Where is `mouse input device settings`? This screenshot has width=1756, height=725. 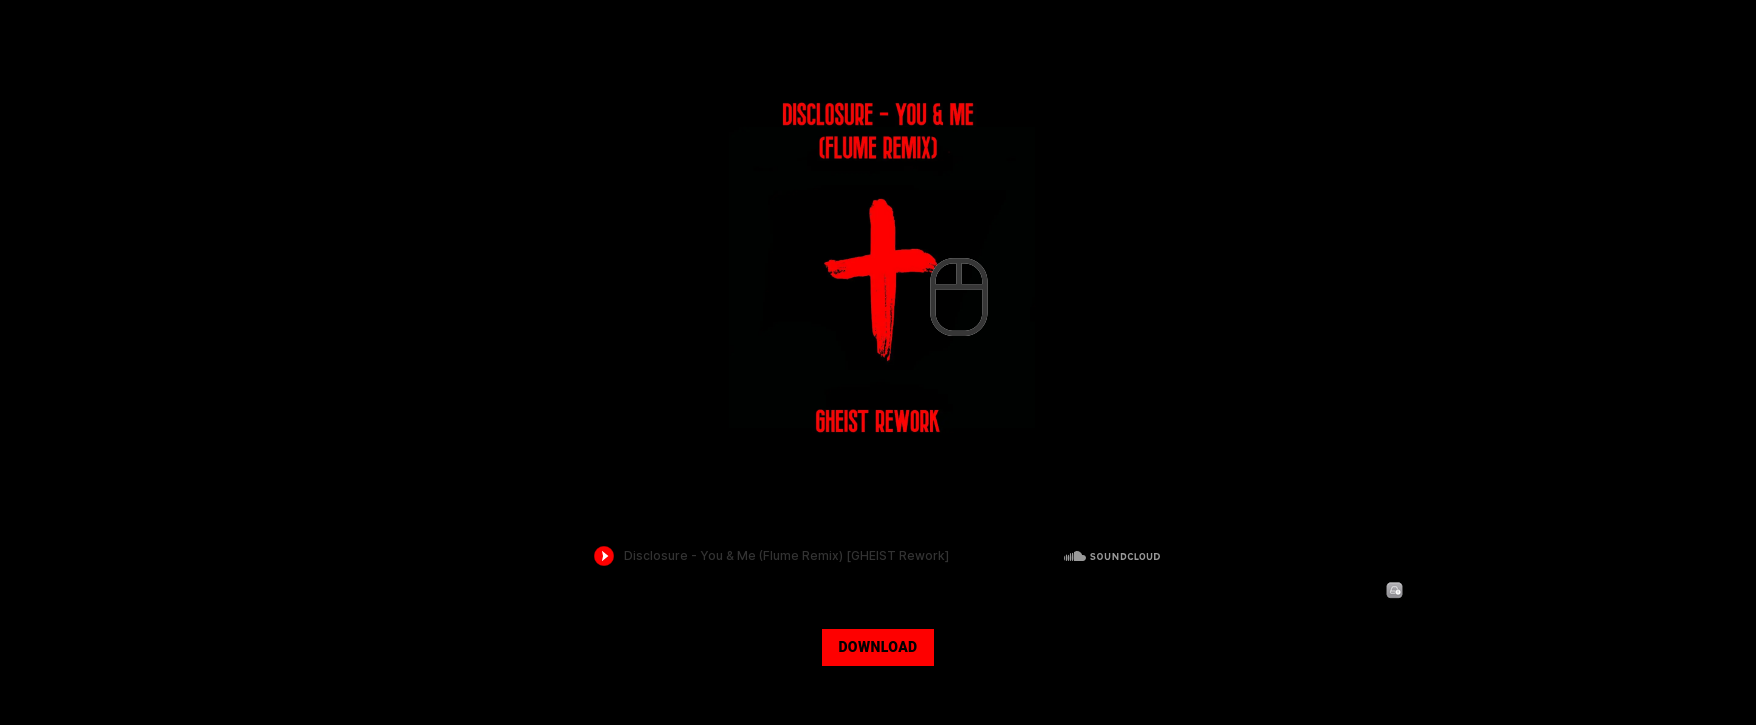 mouse input device settings is located at coordinates (961, 294).